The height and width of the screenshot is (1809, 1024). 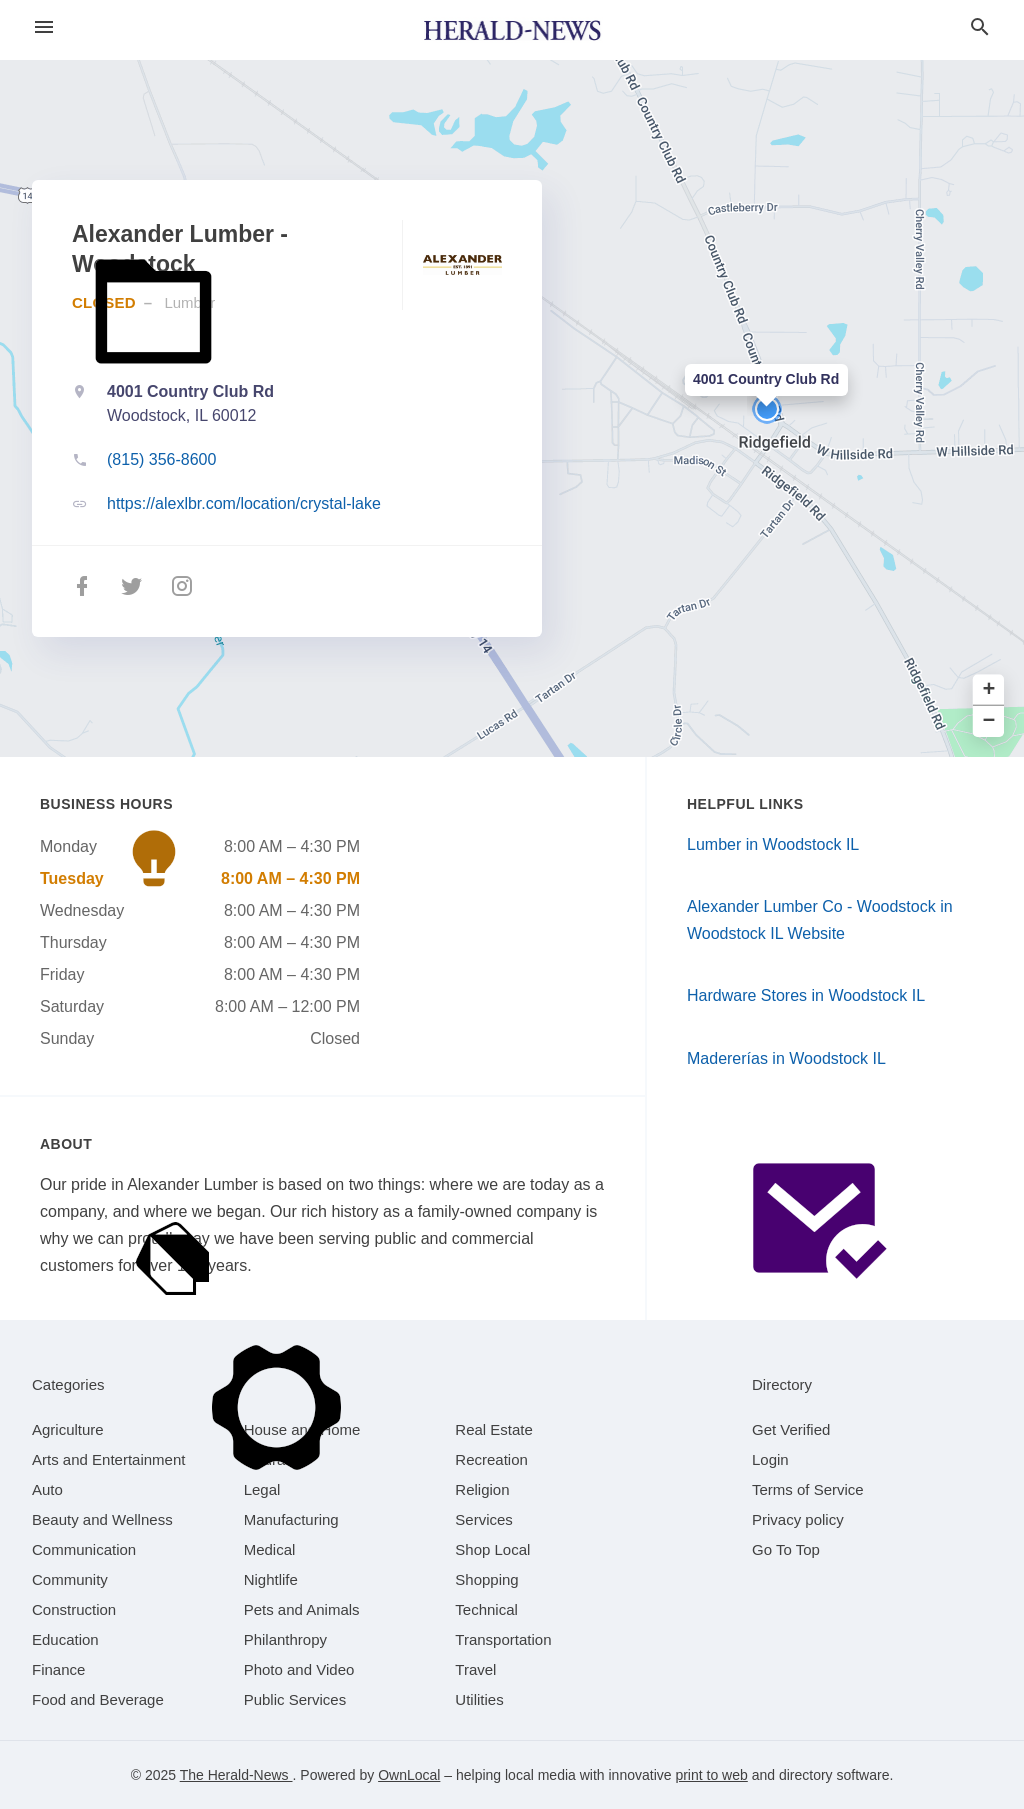 What do you see at coordinates (276, 1407) in the screenshot?
I see `Framework computer brand logo` at bounding box center [276, 1407].